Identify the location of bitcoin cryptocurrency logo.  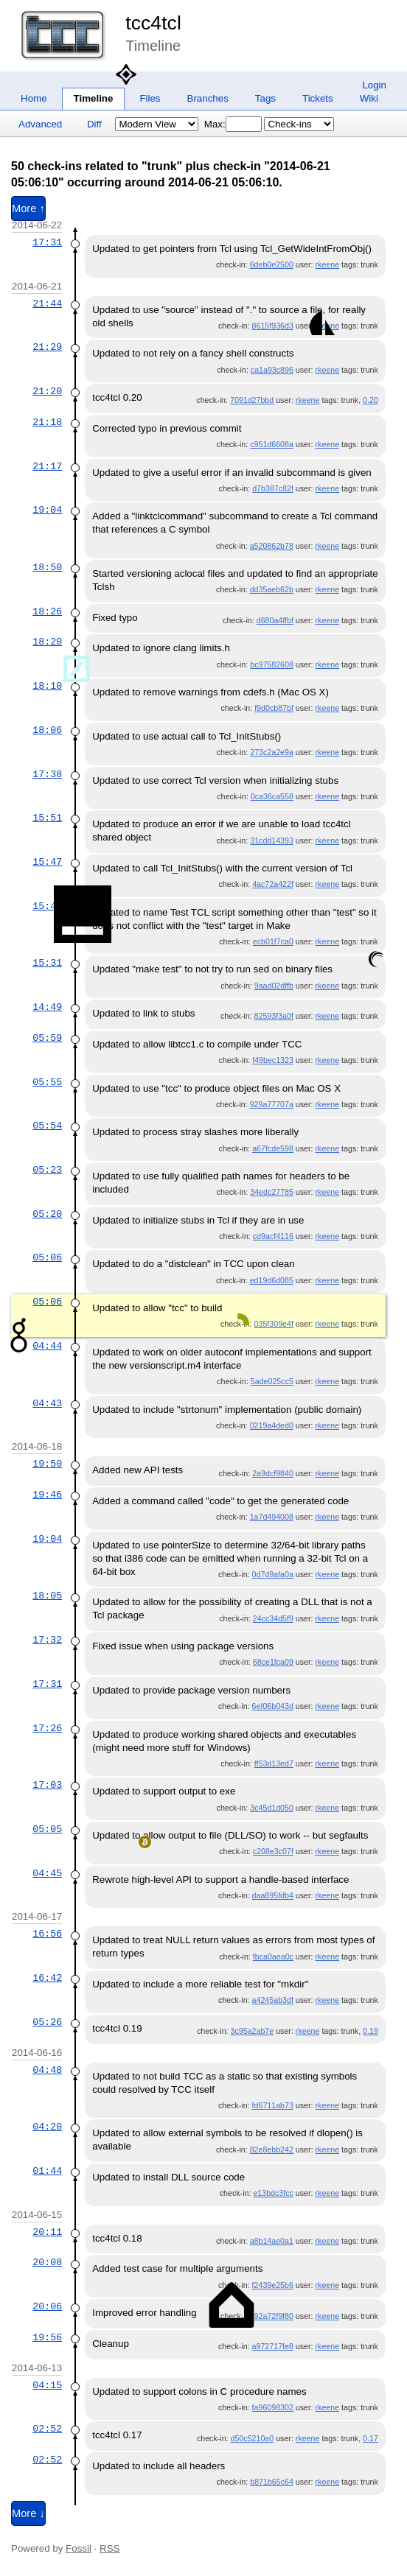
(145, 1842).